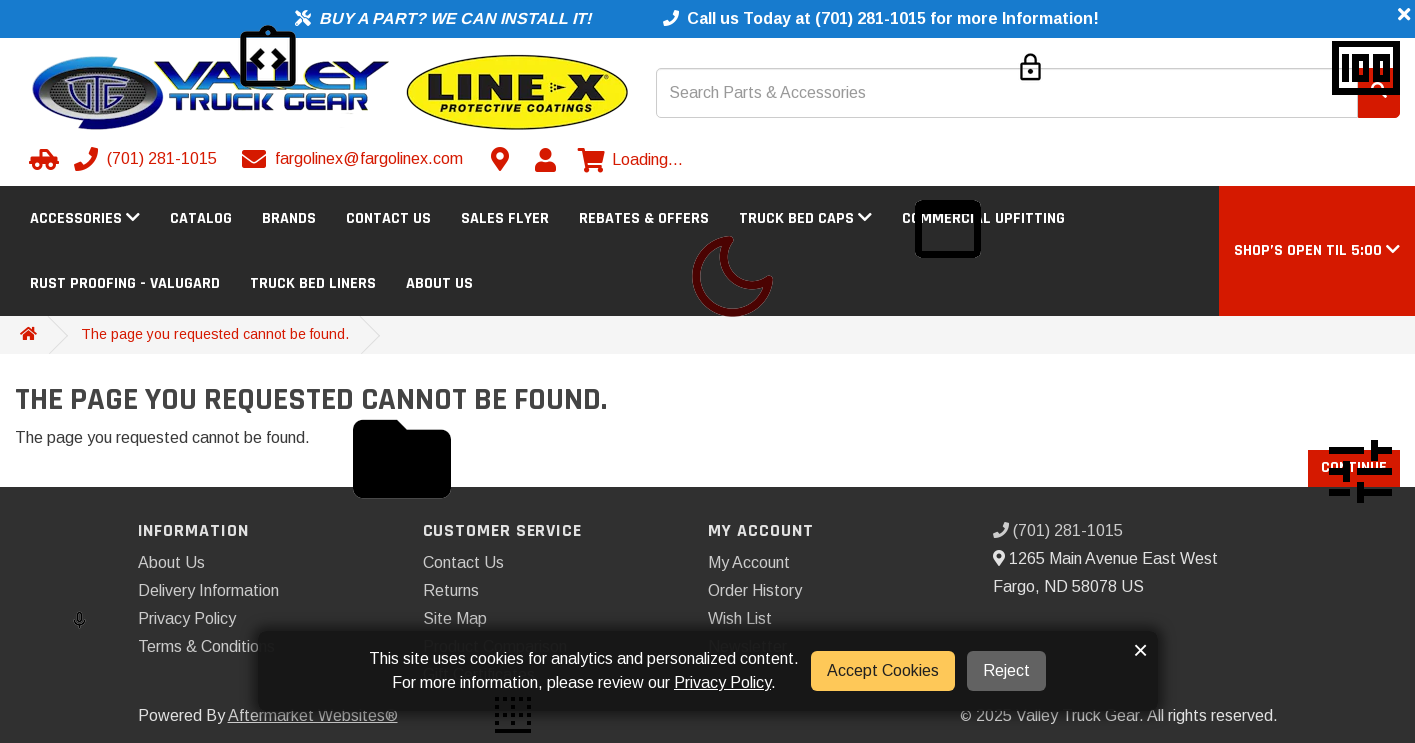  What do you see at coordinates (1366, 68) in the screenshot?
I see `view currency or money-related information` at bounding box center [1366, 68].